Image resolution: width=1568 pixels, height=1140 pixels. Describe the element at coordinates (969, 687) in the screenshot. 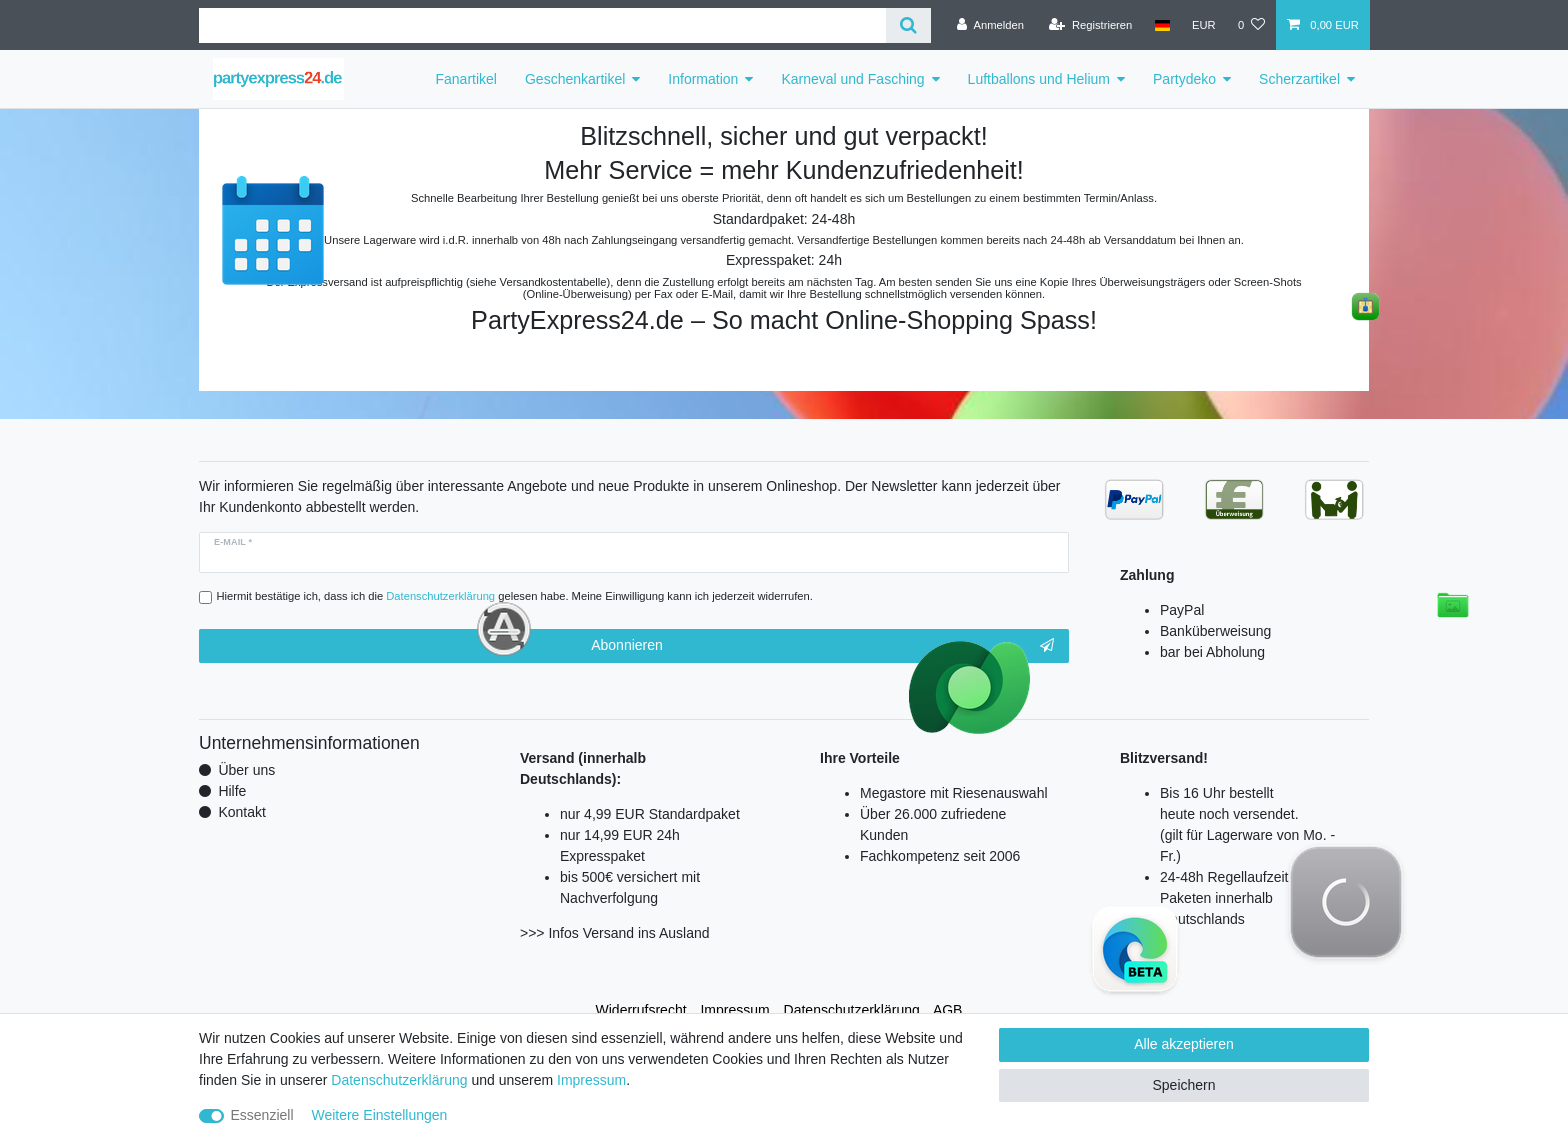

I see `open Microsoft Dataverse app` at that location.